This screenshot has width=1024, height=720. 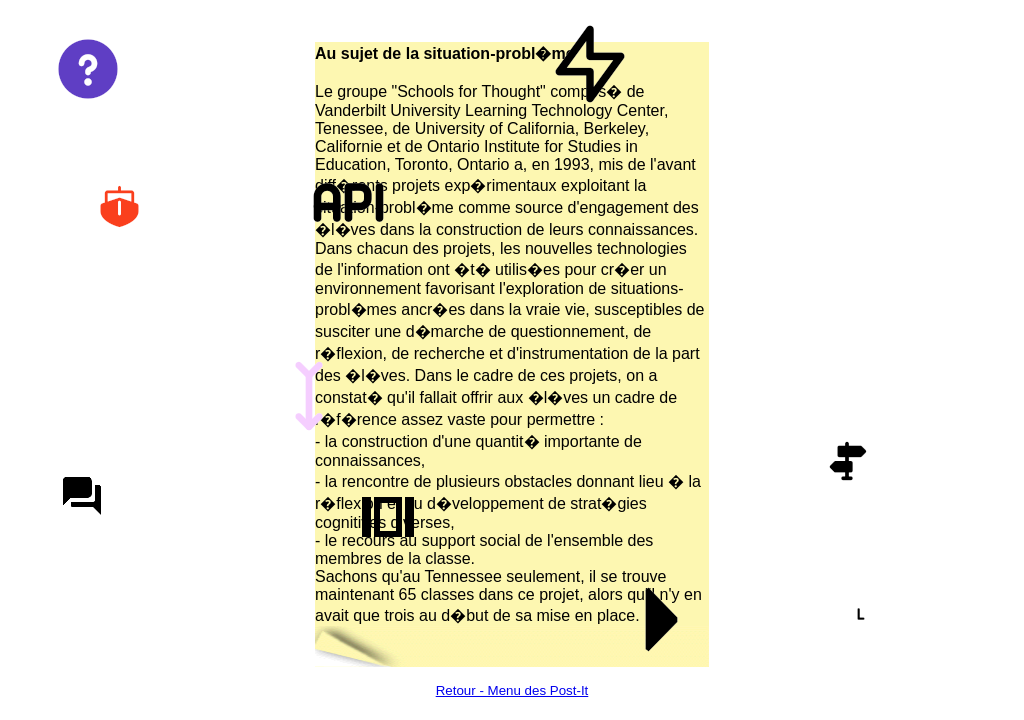 What do you see at coordinates (847, 461) in the screenshot?
I see `get directions to a destination` at bounding box center [847, 461].